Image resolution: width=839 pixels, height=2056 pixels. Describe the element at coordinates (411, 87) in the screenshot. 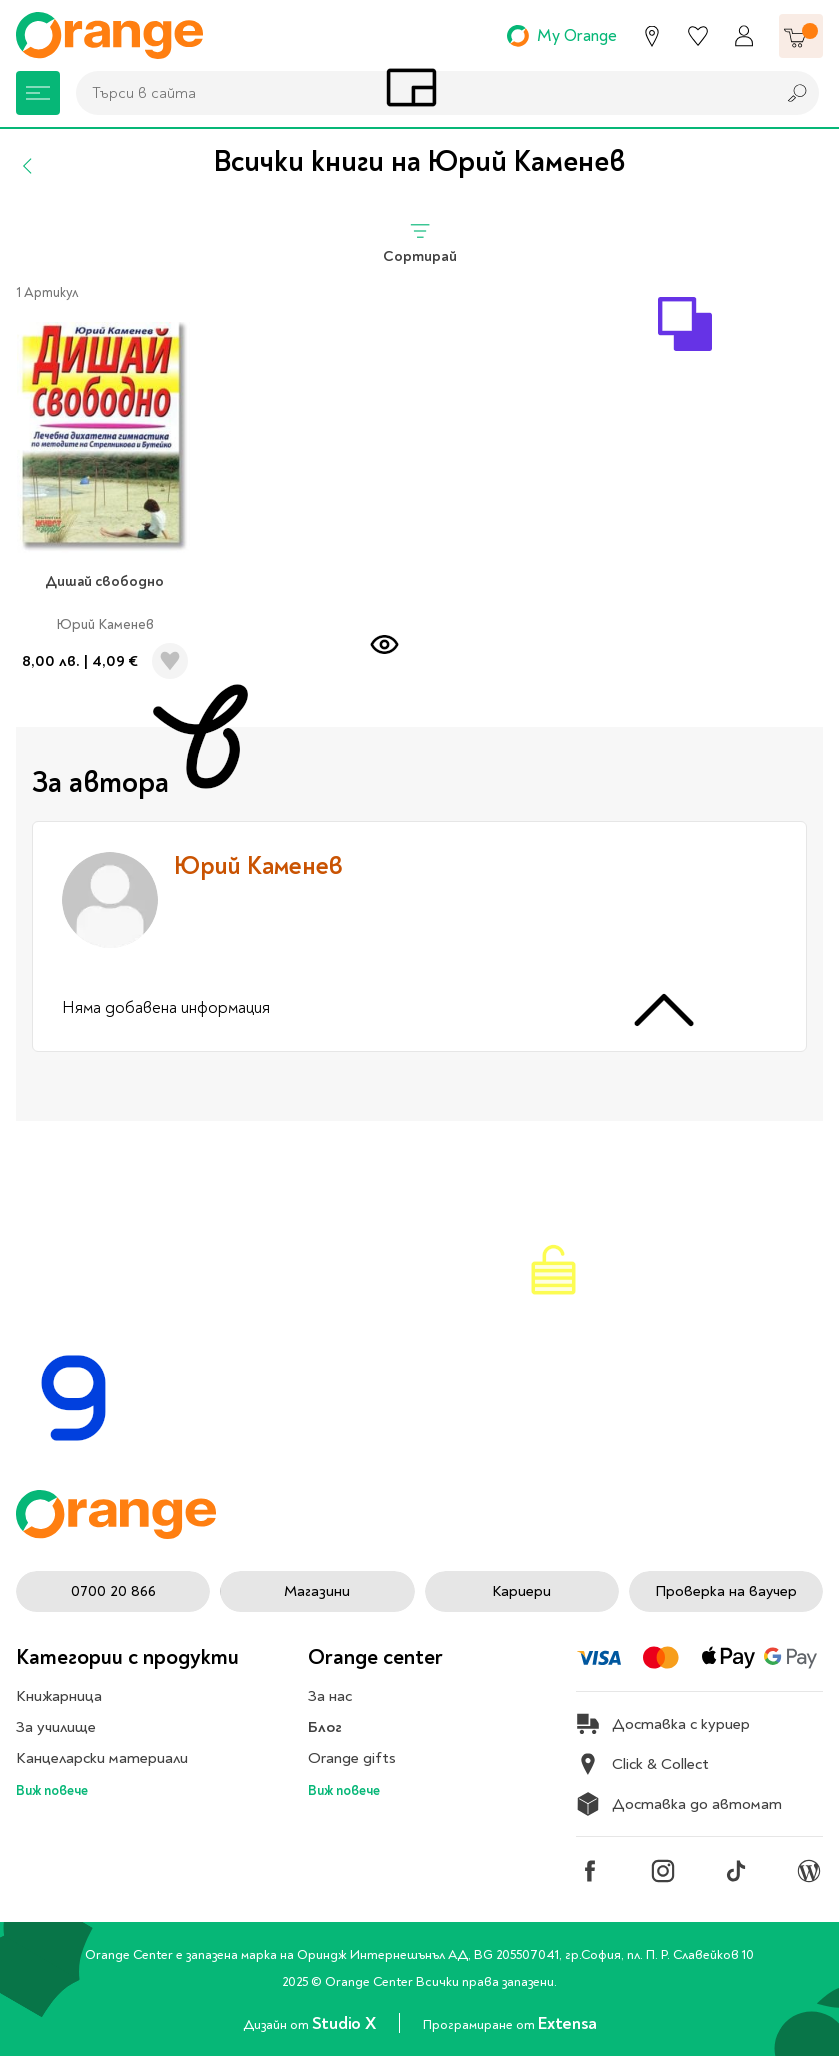

I see `enable picture-in-picture mode` at that location.